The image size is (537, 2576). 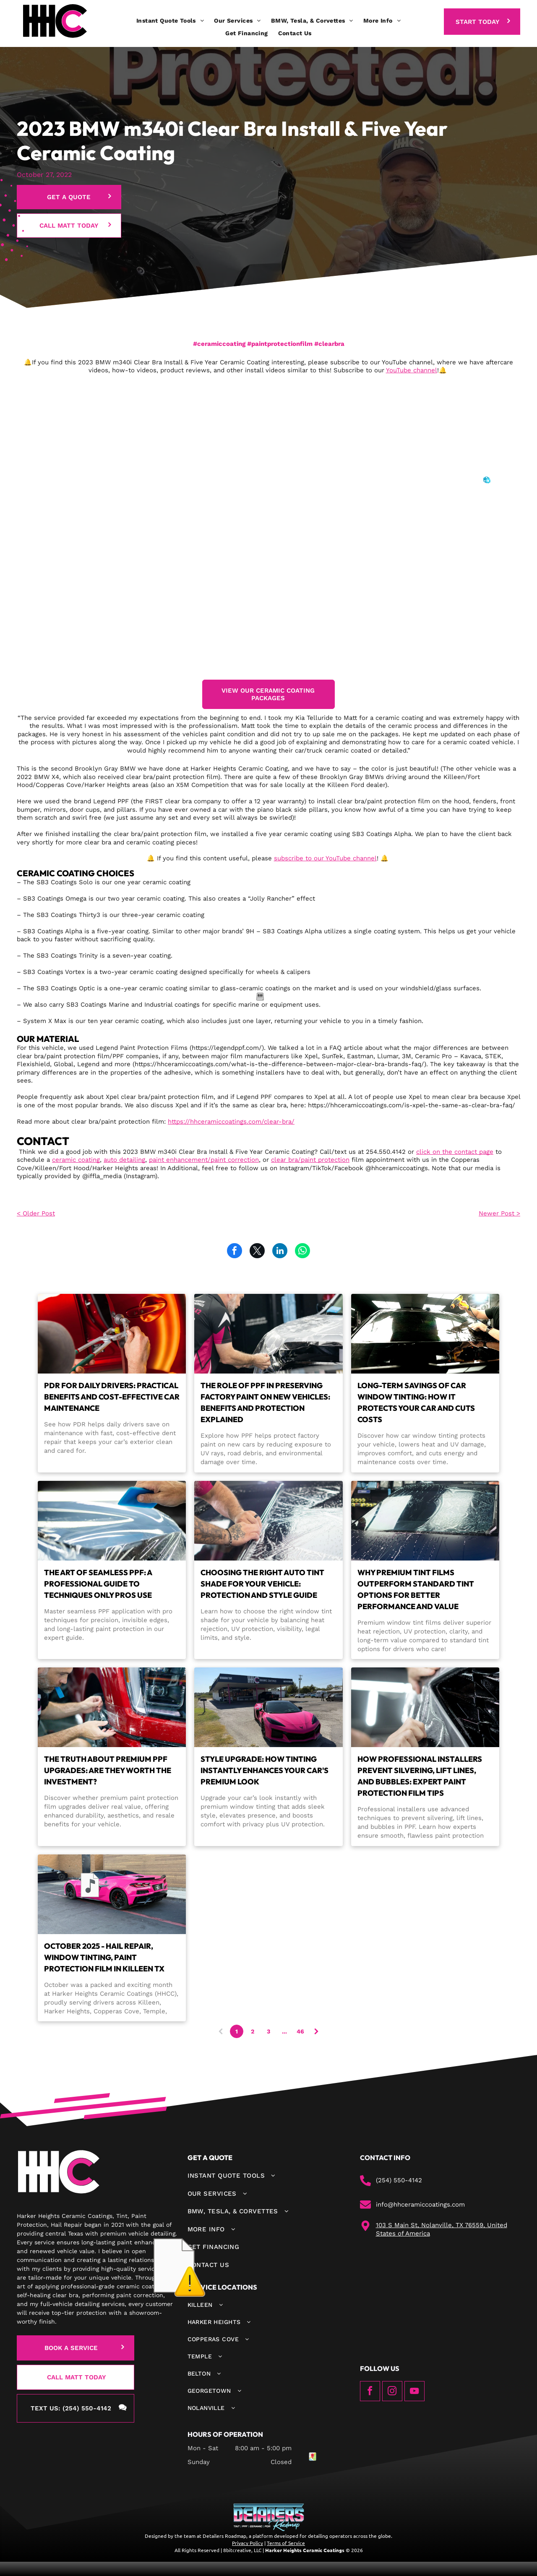 I want to click on indicates a file with an error or warning, so click(x=174, y=2265).